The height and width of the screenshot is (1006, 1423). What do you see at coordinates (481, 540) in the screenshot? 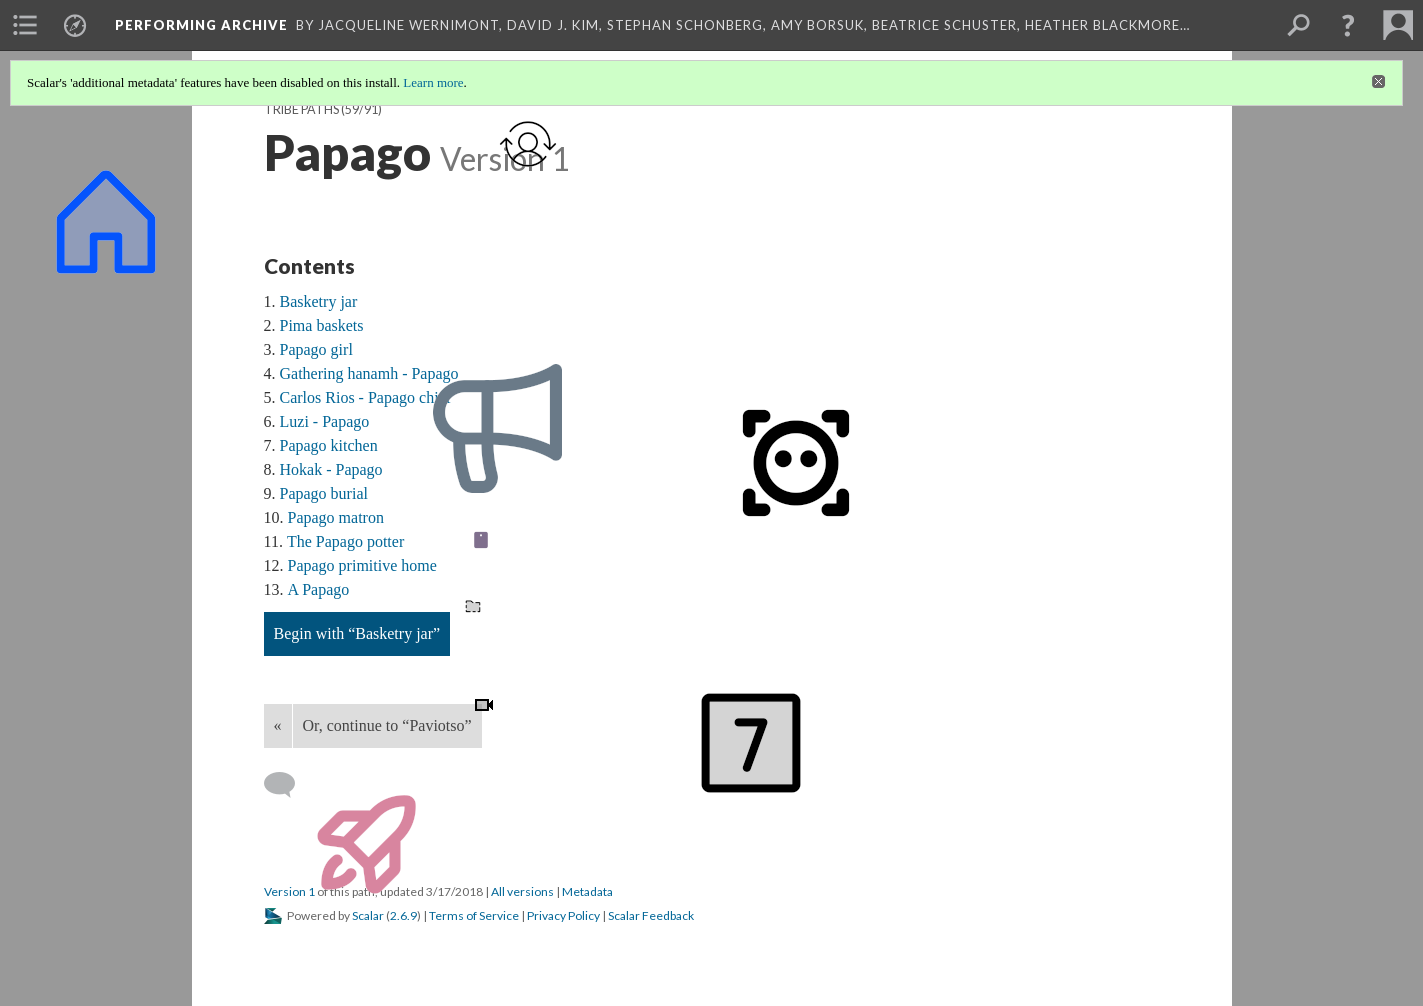
I see `access tablet camera settings` at bounding box center [481, 540].